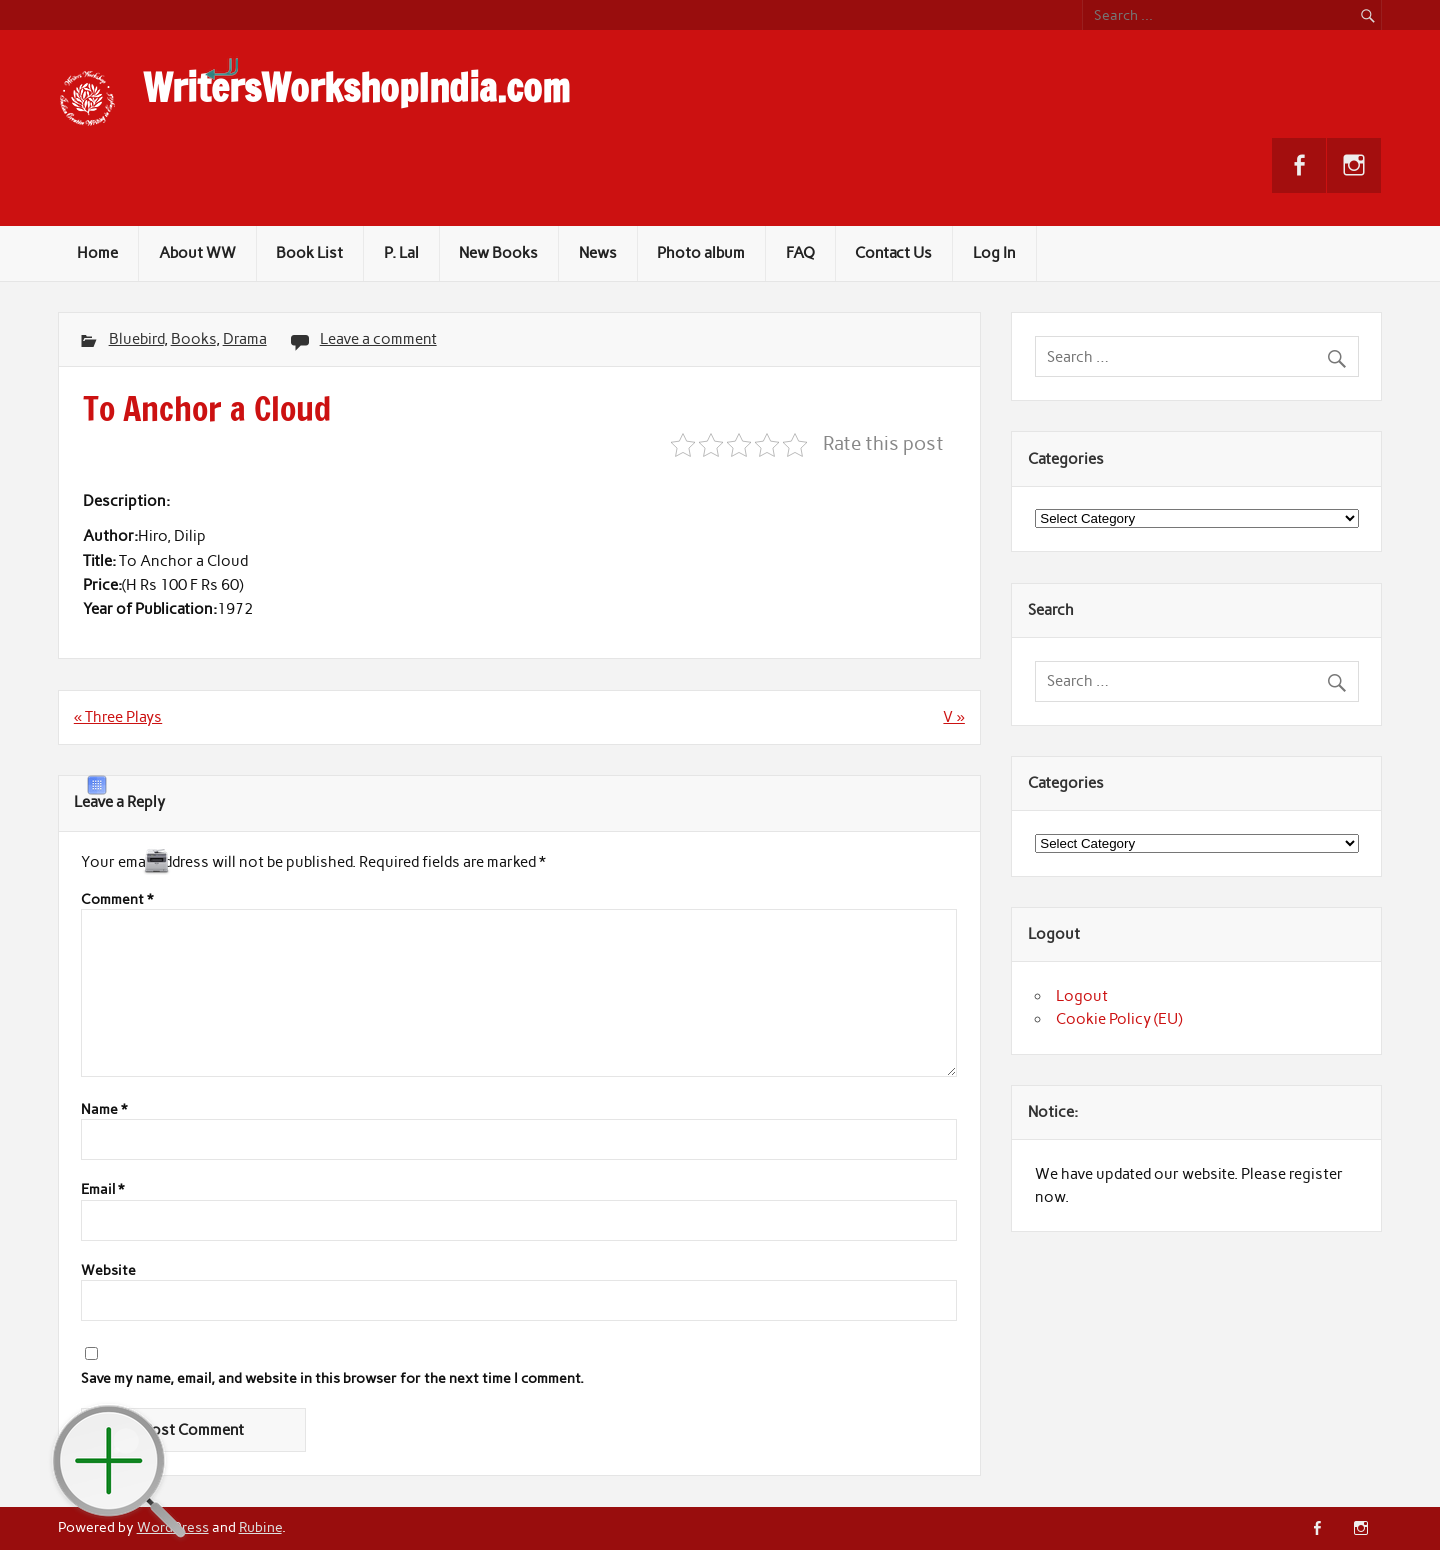 The width and height of the screenshot is (1440, 1550). Describe the element at coordinates (156, 860) in the screenshot. I see `connect to a network printer` at that location.